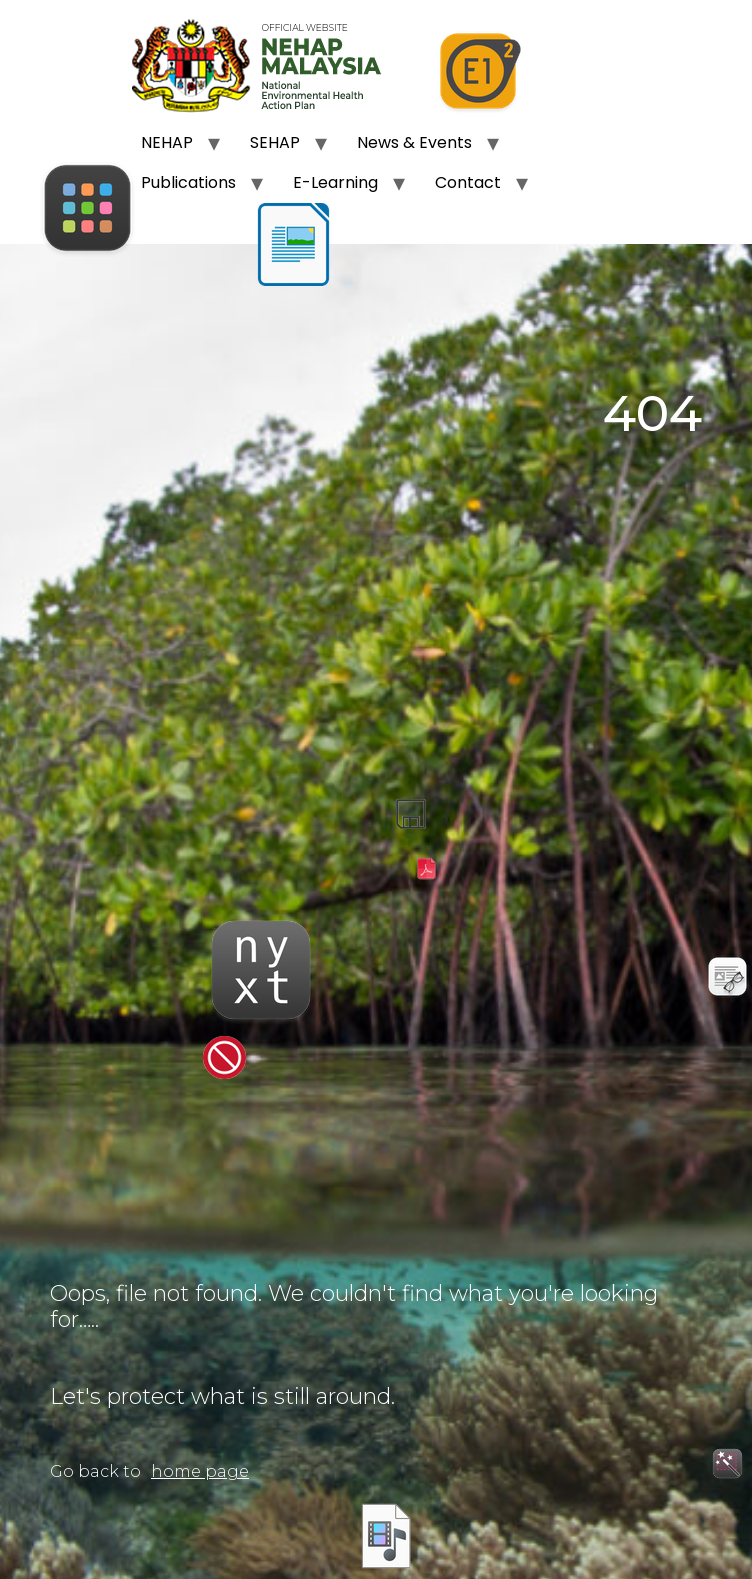 This screenshot has height=1579, width=752. I want to click on open nyxt web browser, so click(261, 970).